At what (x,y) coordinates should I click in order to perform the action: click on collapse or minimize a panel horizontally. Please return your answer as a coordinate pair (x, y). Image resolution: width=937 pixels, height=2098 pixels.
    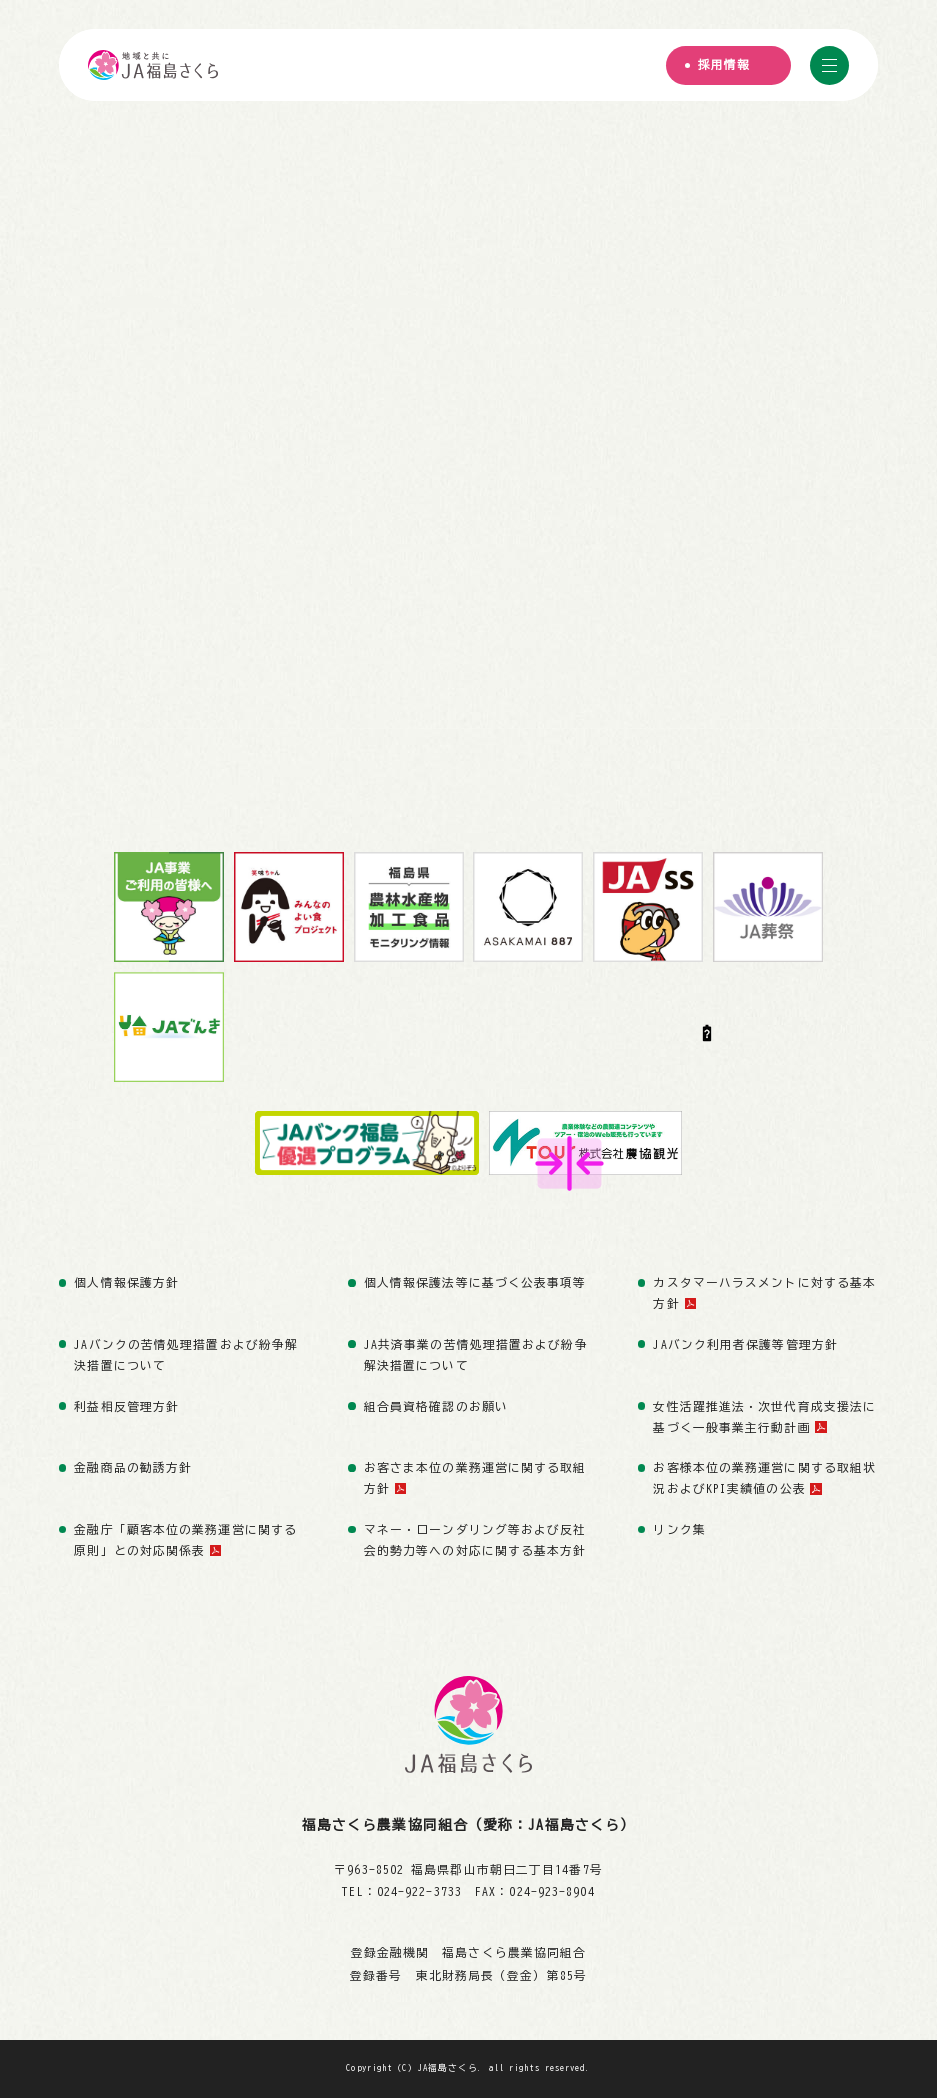
    Looking at the image, I should click on (569, 1163).